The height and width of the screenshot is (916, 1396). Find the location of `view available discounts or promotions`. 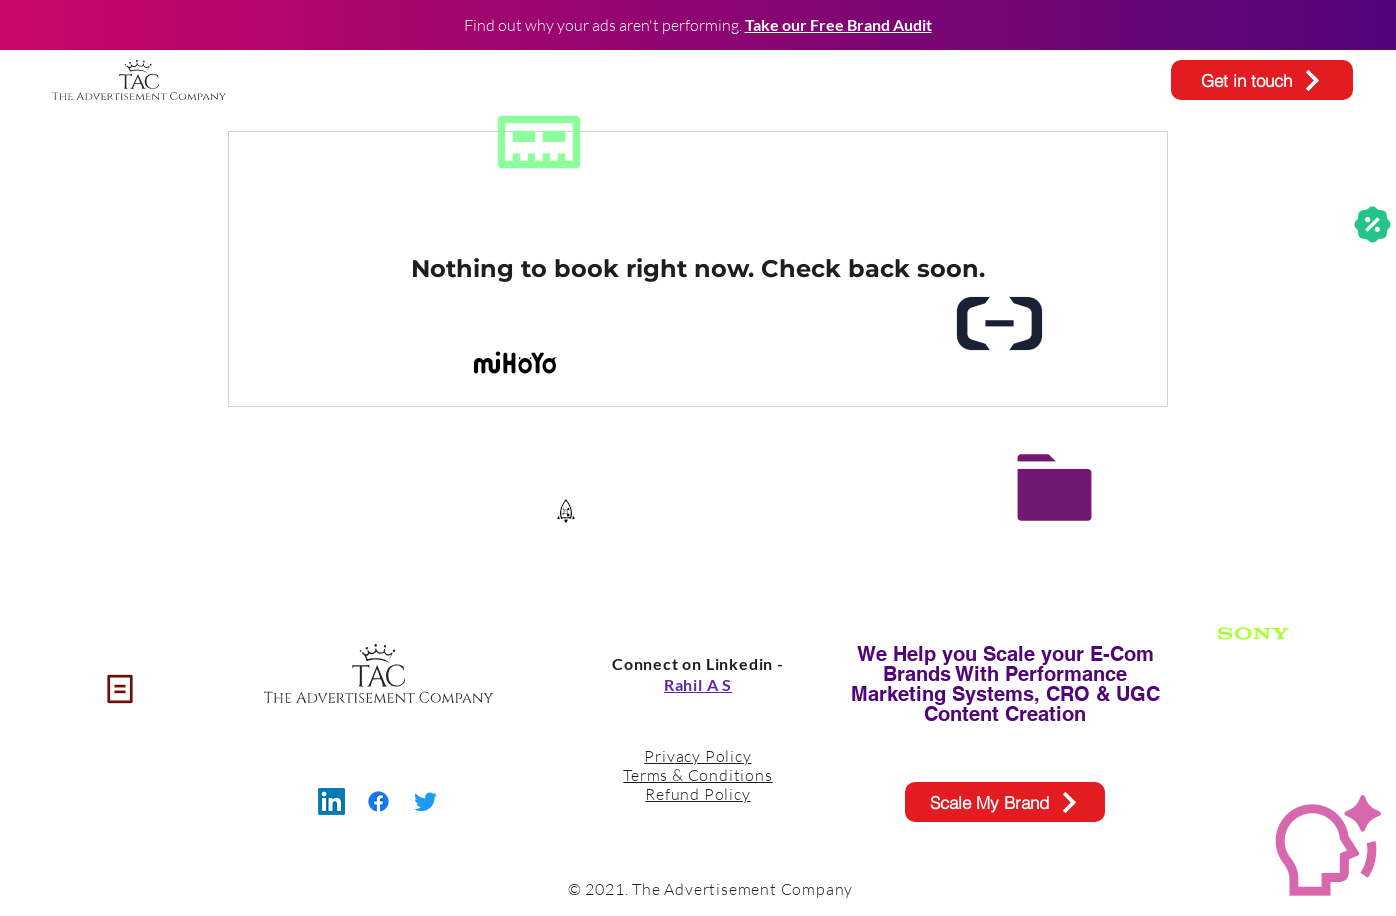

view available discounts or promotions is located at coordinates (1372, 224).